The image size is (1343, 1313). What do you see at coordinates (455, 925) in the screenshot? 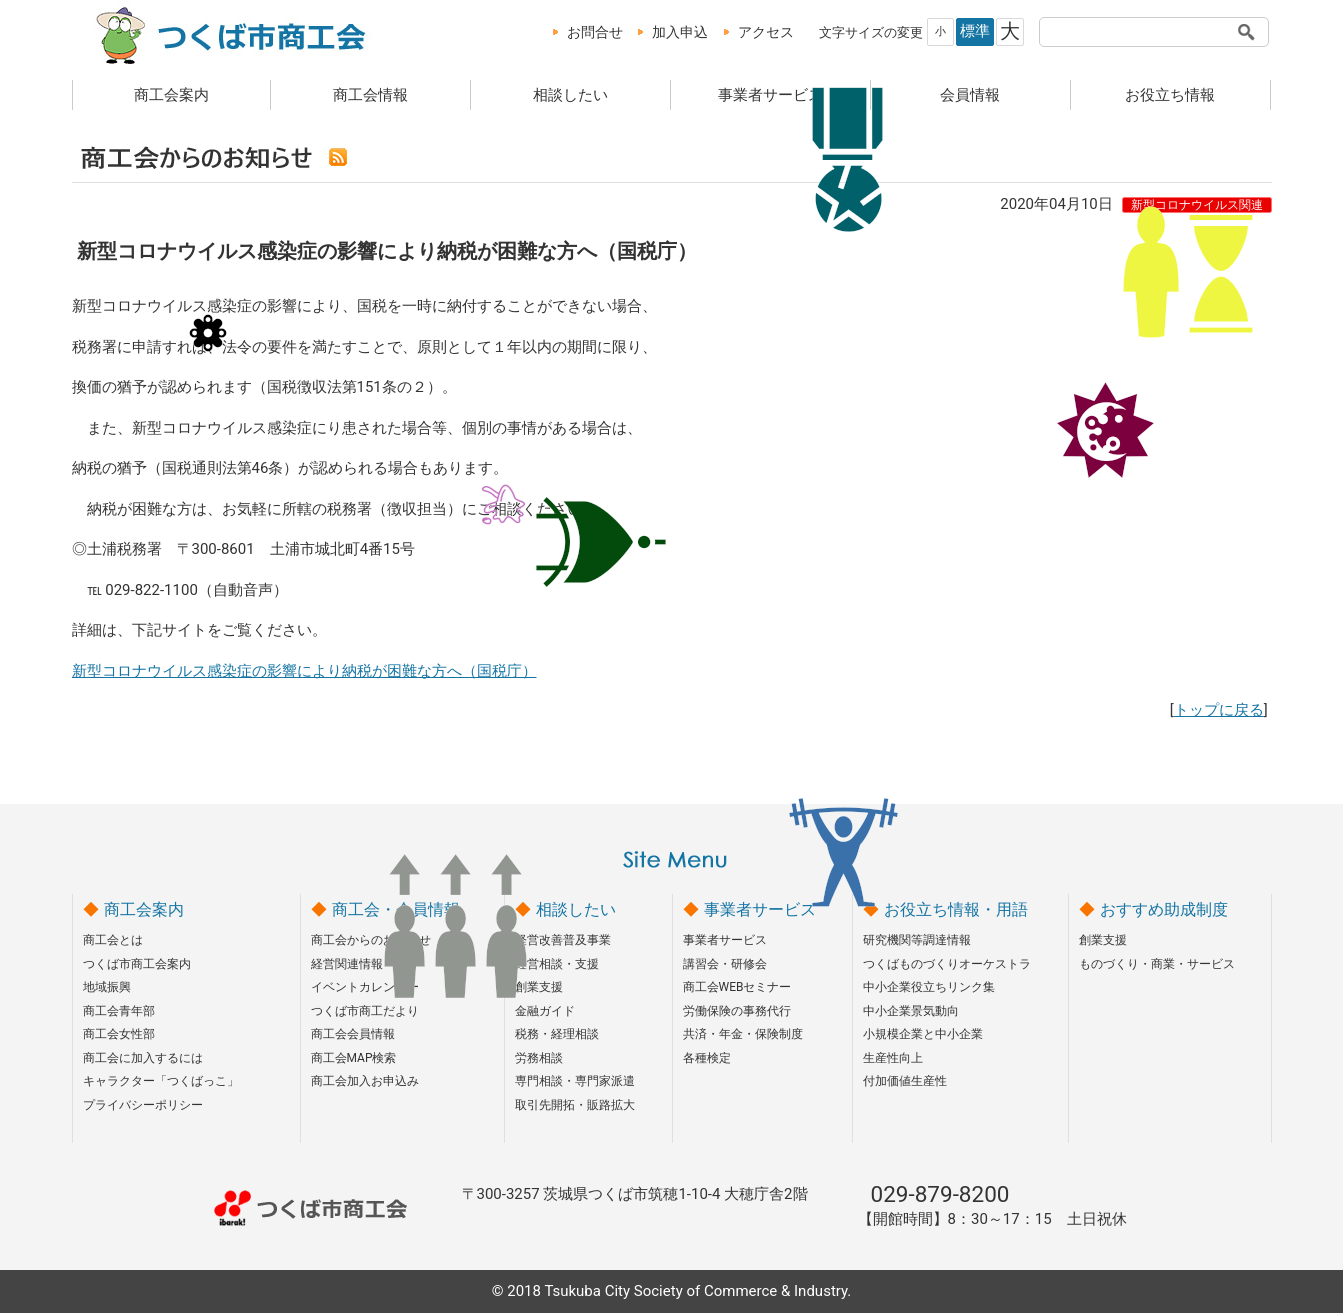
I see `upgrade your team or group members` at bounding box center [455, 925].